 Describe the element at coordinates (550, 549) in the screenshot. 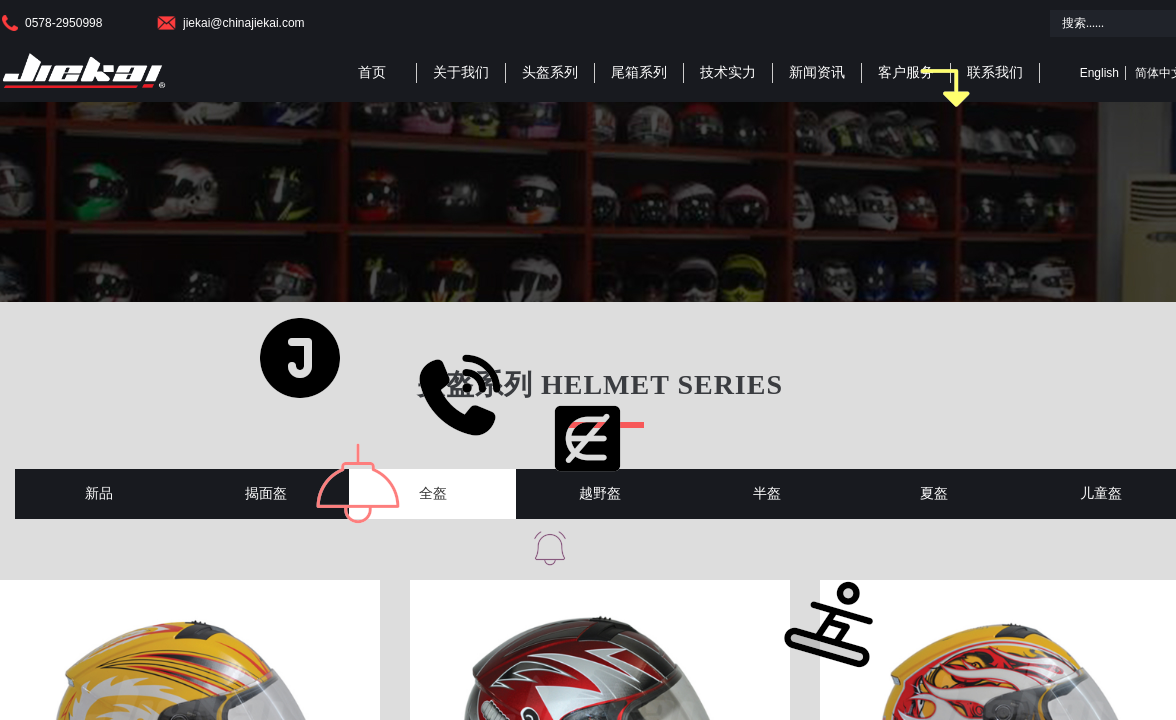

I see `indicates new notifications or alerts` at that location.